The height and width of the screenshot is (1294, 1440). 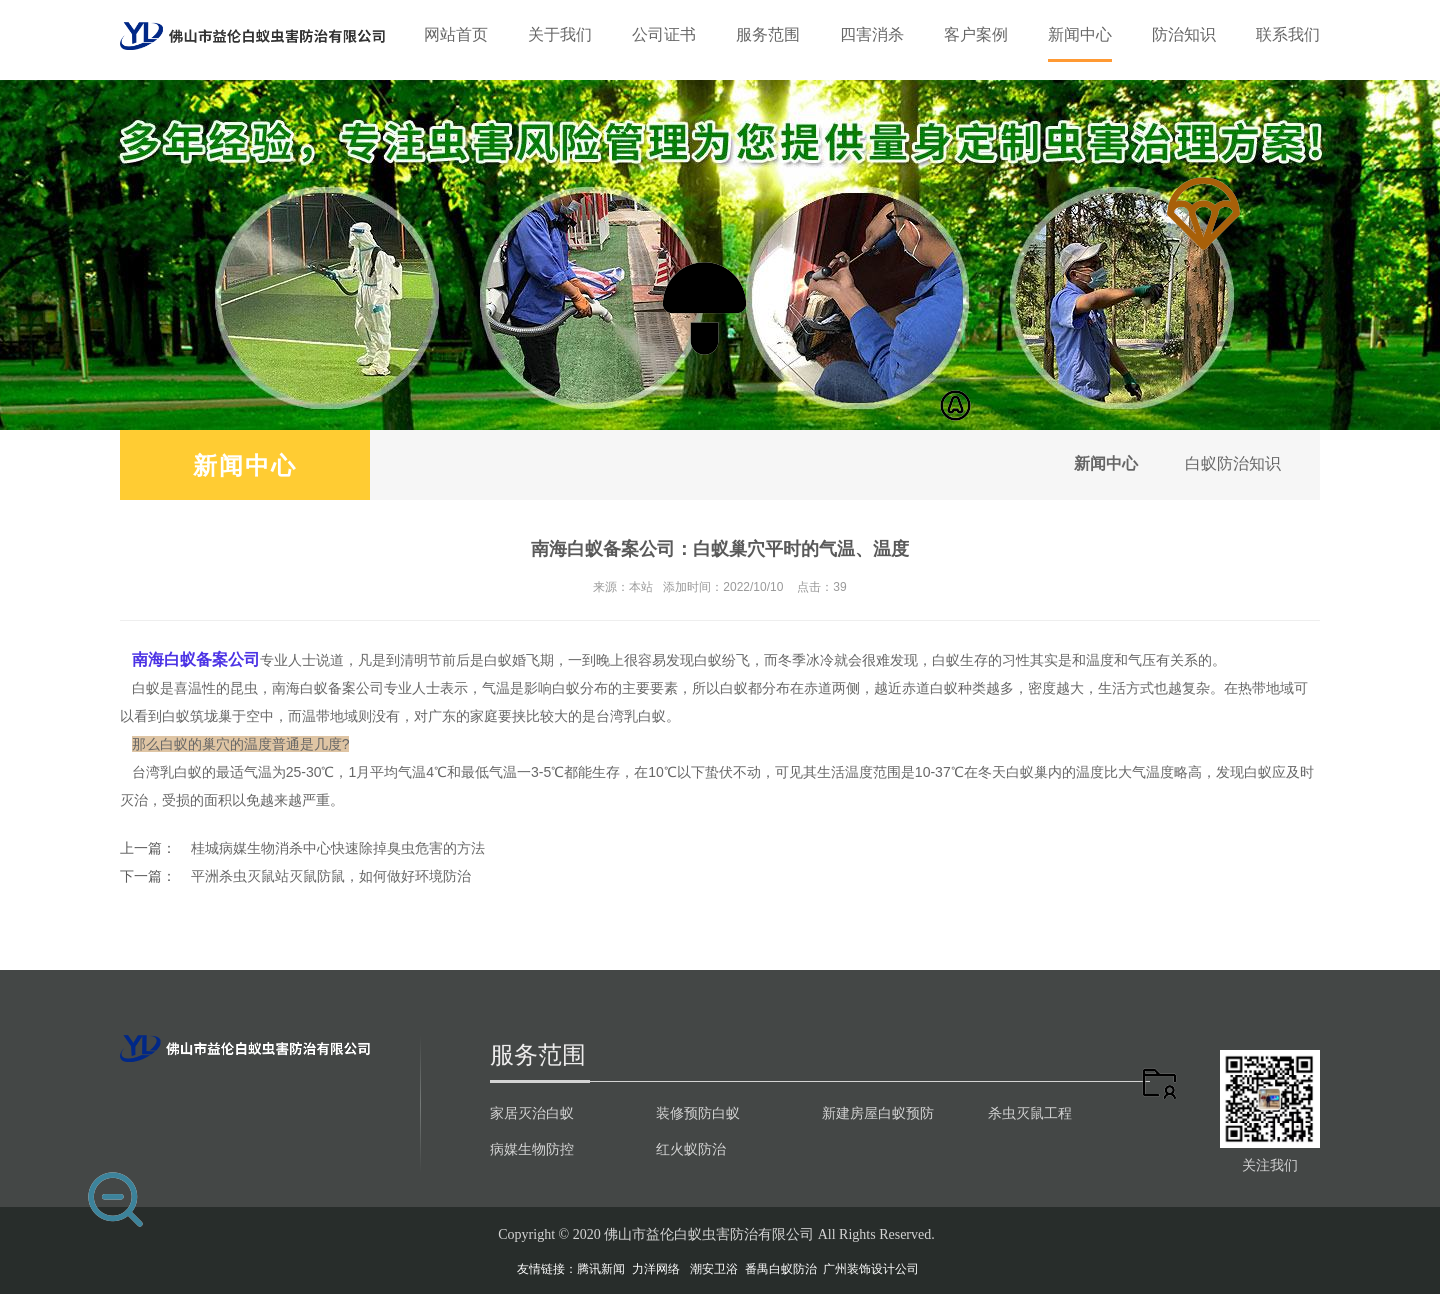 What do you see at coordinates (1203, 213) in the screenshot?
I see `access emergency or backup support options` at bounding box center [1203, 213].